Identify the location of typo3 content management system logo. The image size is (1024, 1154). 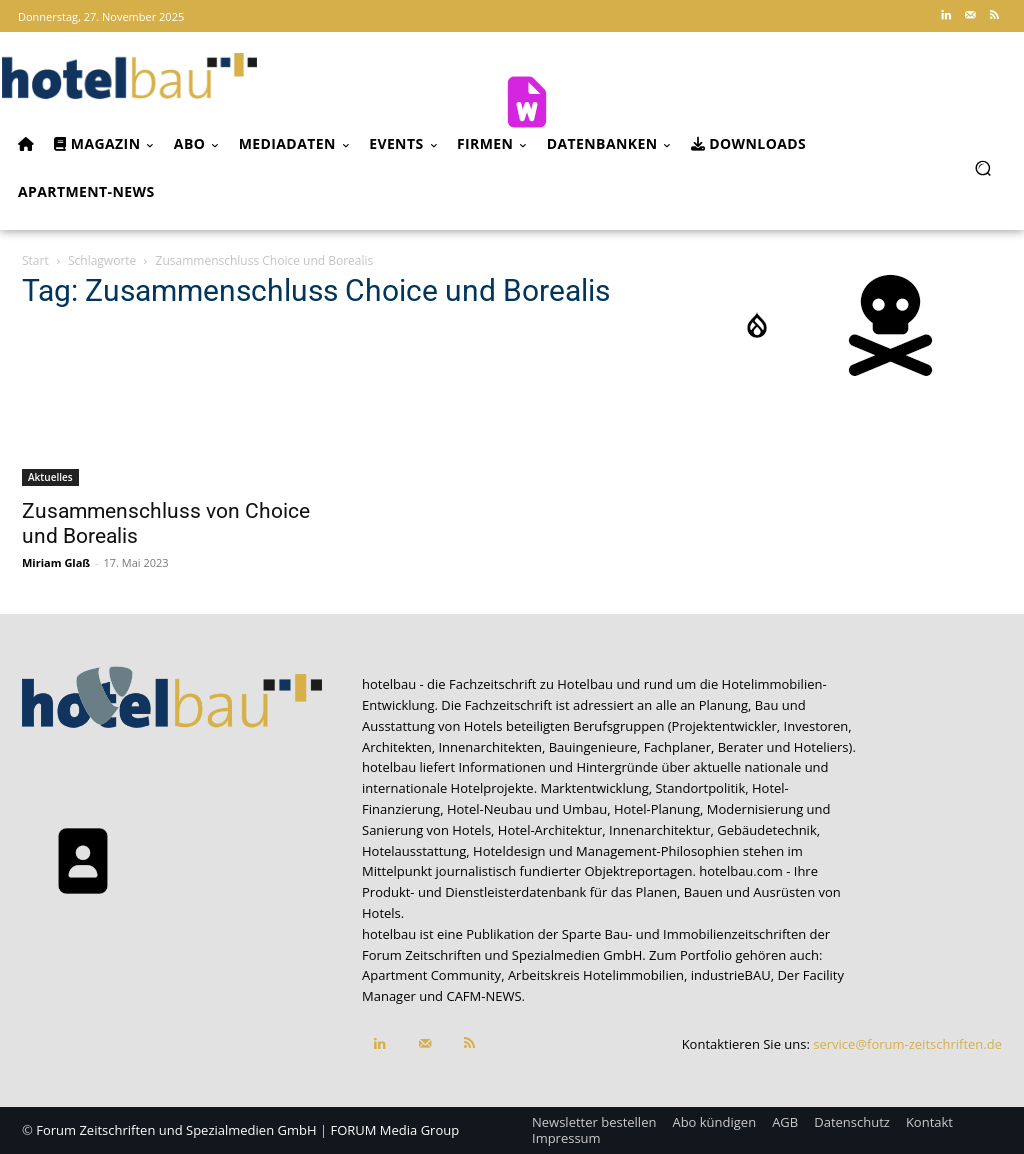
(104, 695).